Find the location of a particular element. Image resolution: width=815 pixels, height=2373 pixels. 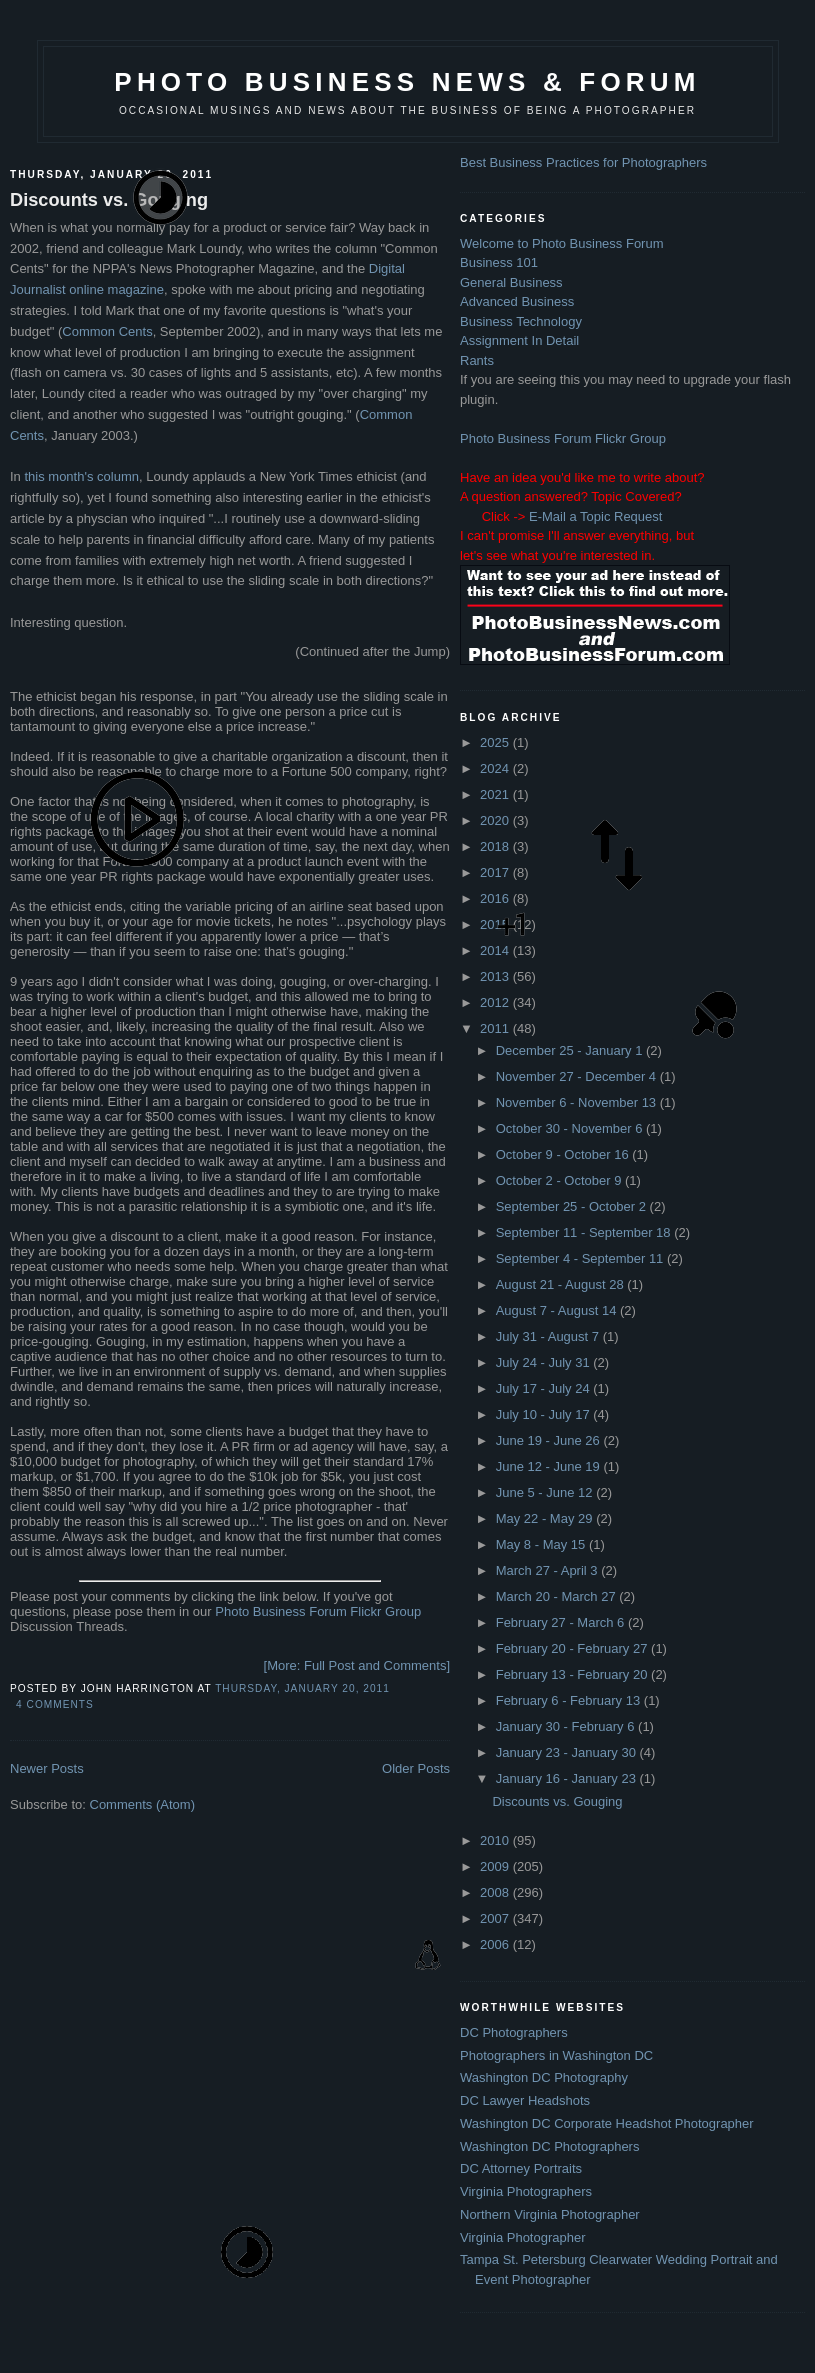

access table tennis or ping pong game is located at coordinates (714, 1013).